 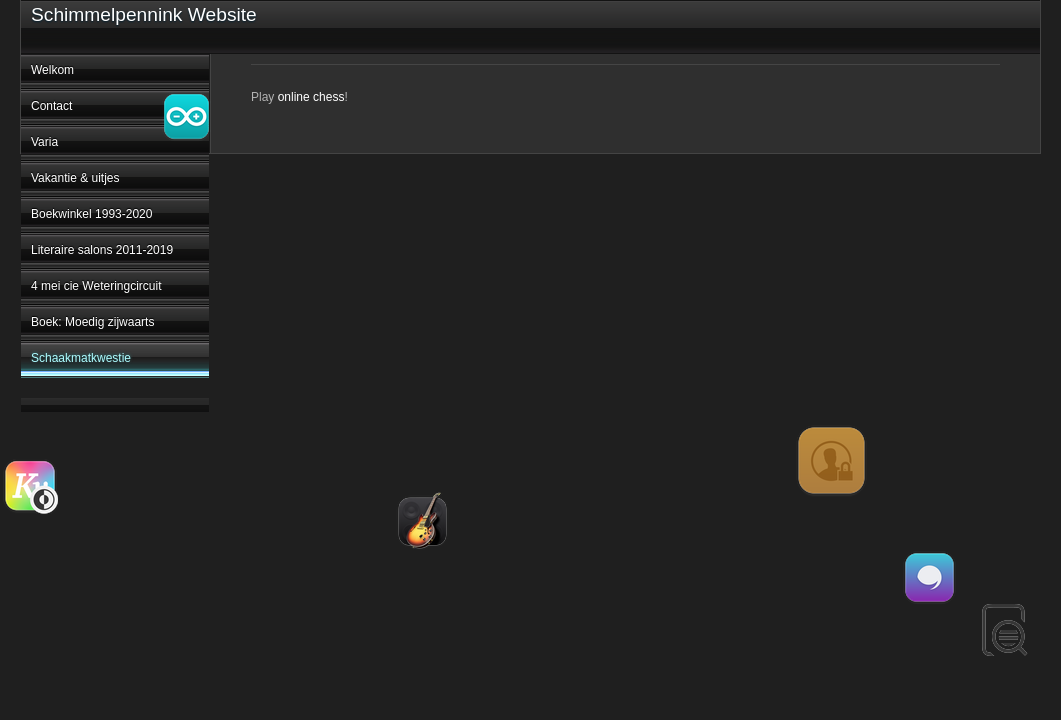 I want to click on open document viewer app, so click(x=1005, y=630).